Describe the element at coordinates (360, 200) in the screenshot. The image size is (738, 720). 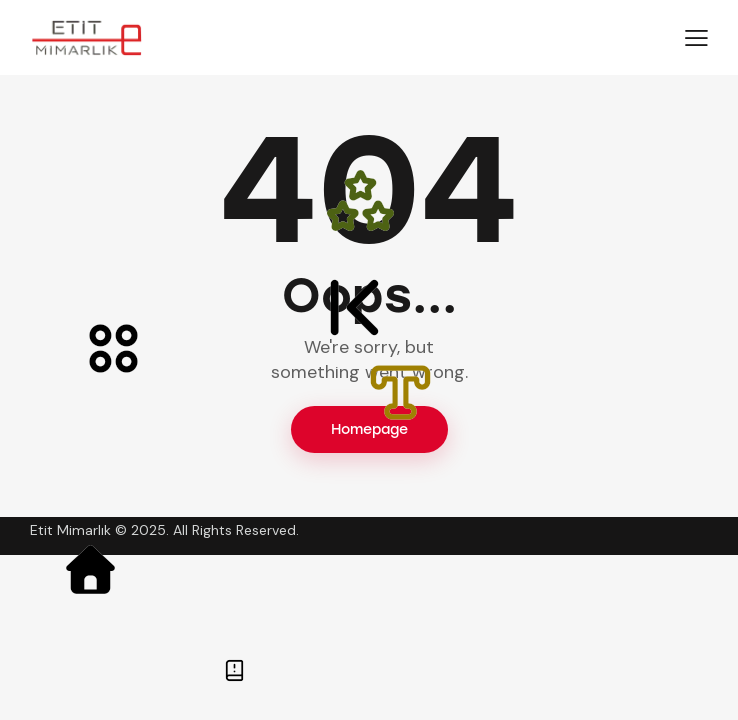
I see `view ratings or reviews` at that location.